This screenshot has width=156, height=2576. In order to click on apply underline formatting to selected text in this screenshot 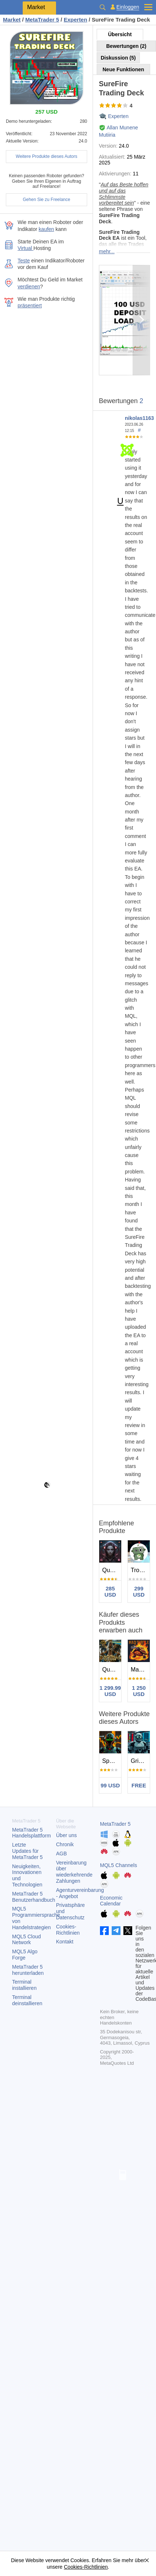, I will do `click(120, 501)`.